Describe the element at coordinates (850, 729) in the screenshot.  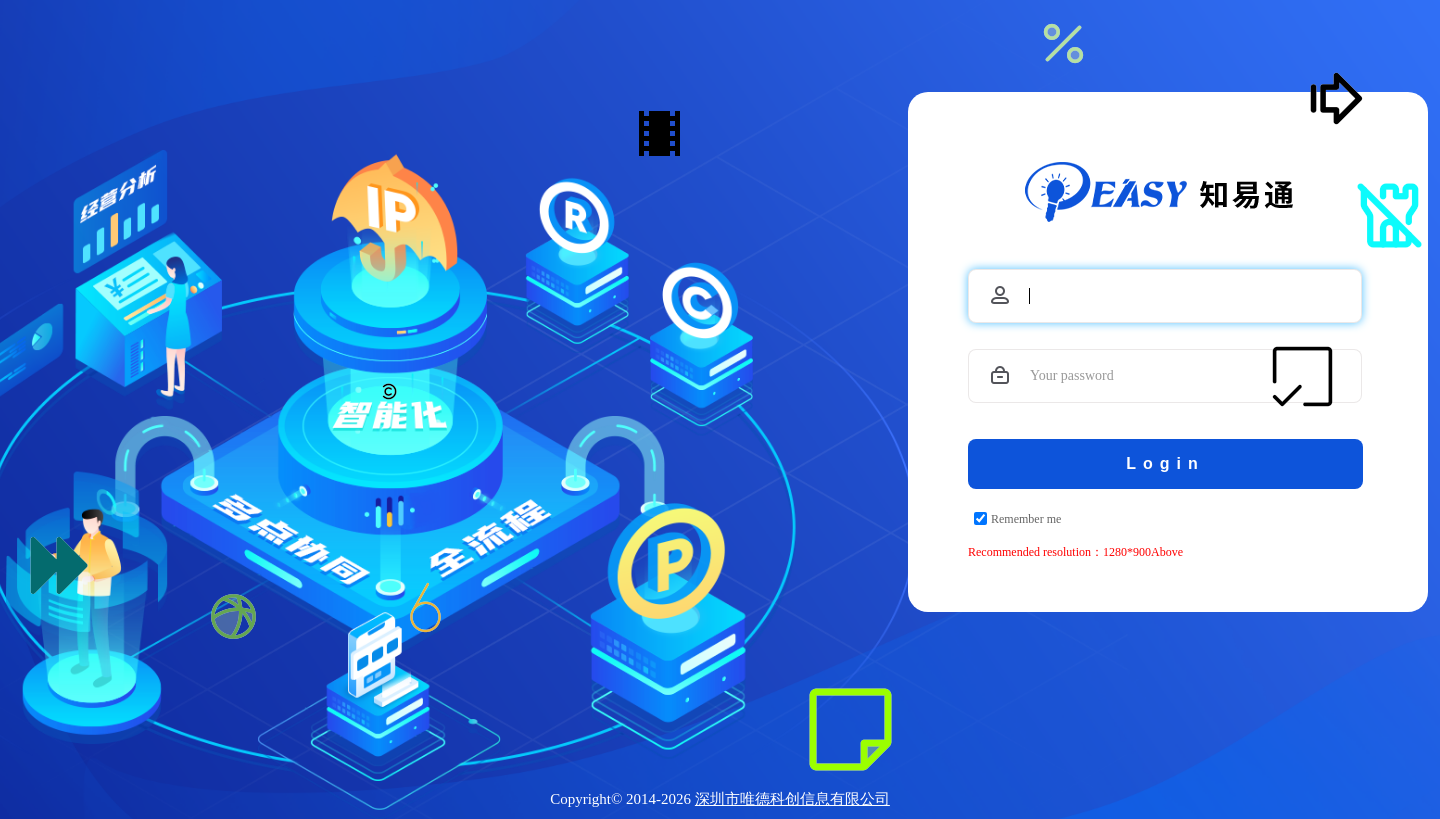
I see `create a new note` at that location.